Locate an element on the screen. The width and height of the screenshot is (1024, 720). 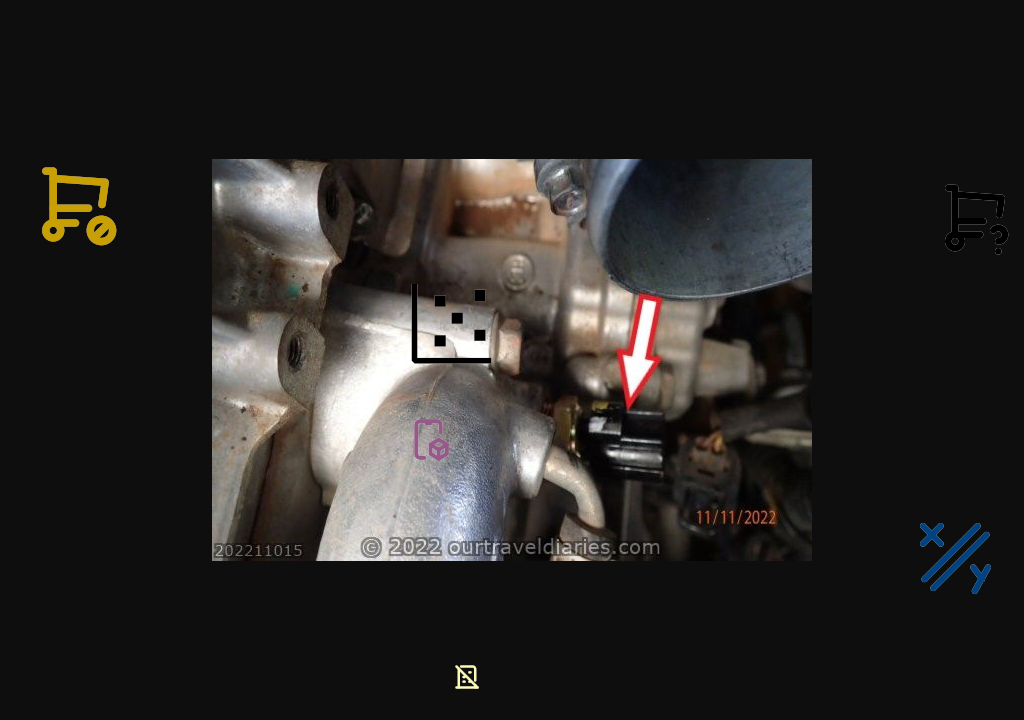
cancel or remove your shopping cart is located at coordinates (75, 204).